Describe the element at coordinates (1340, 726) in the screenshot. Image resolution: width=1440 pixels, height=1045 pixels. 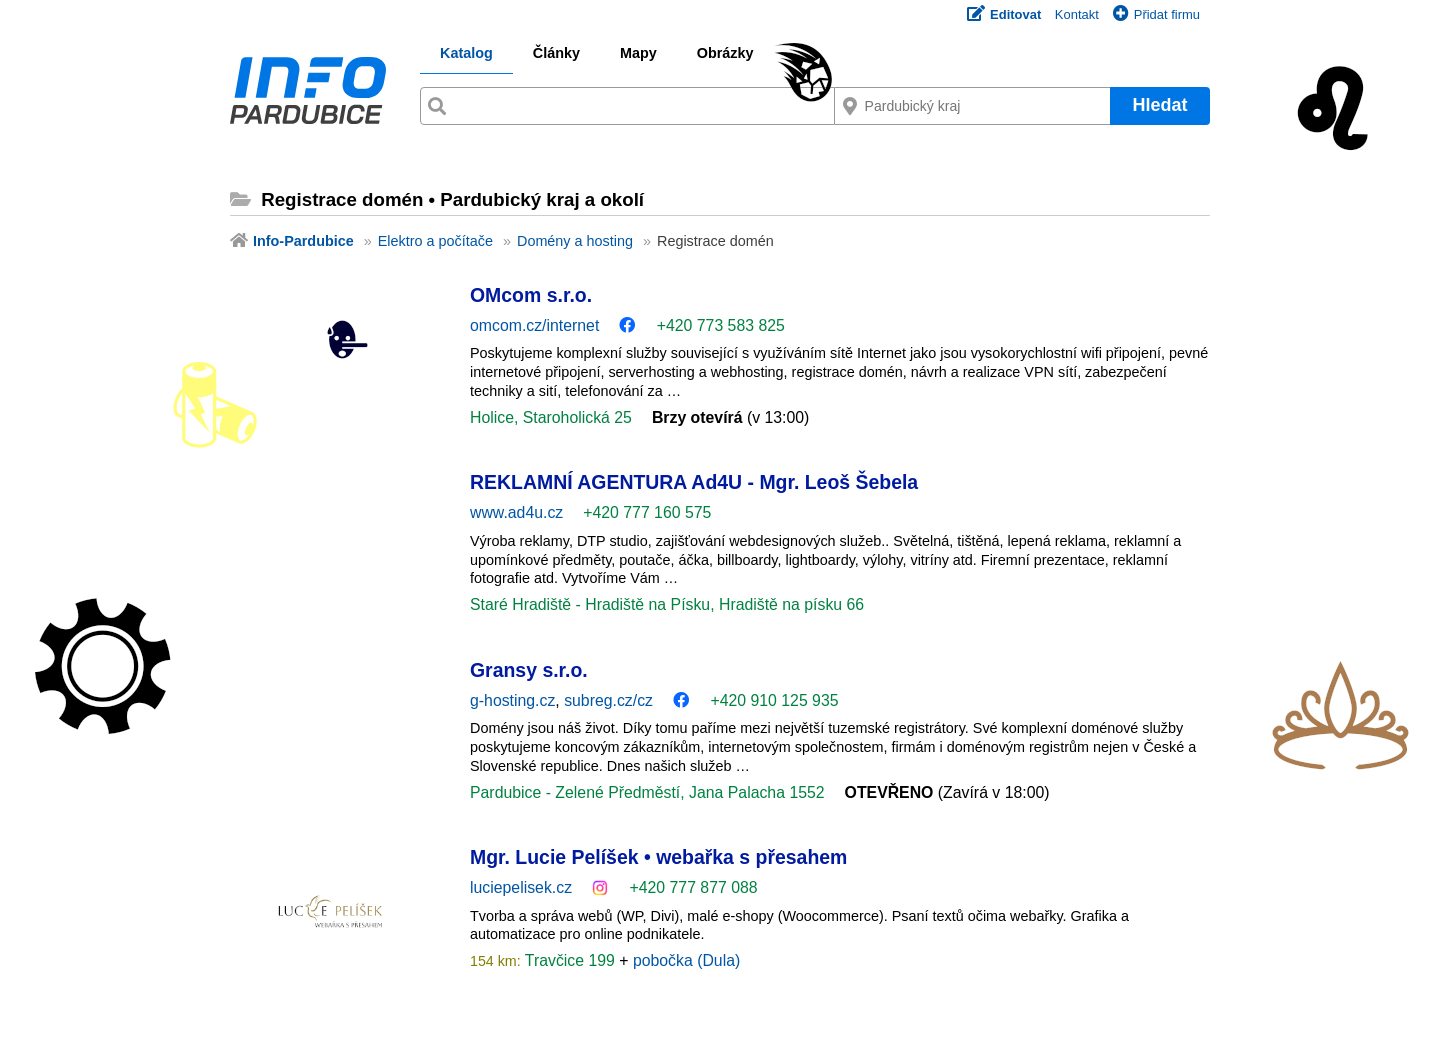
I see `indicates royalty or premium status` at that location.